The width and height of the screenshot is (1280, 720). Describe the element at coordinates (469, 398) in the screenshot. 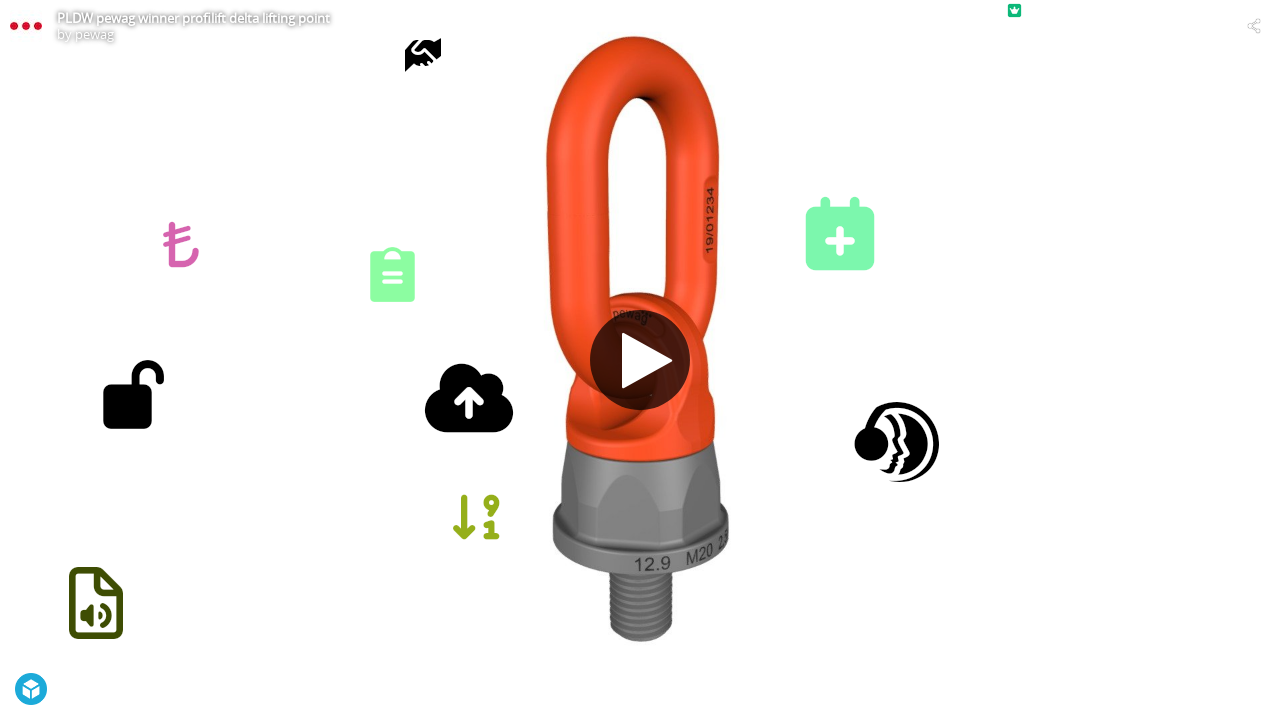

I see `upload file to cloud storage` at that location.